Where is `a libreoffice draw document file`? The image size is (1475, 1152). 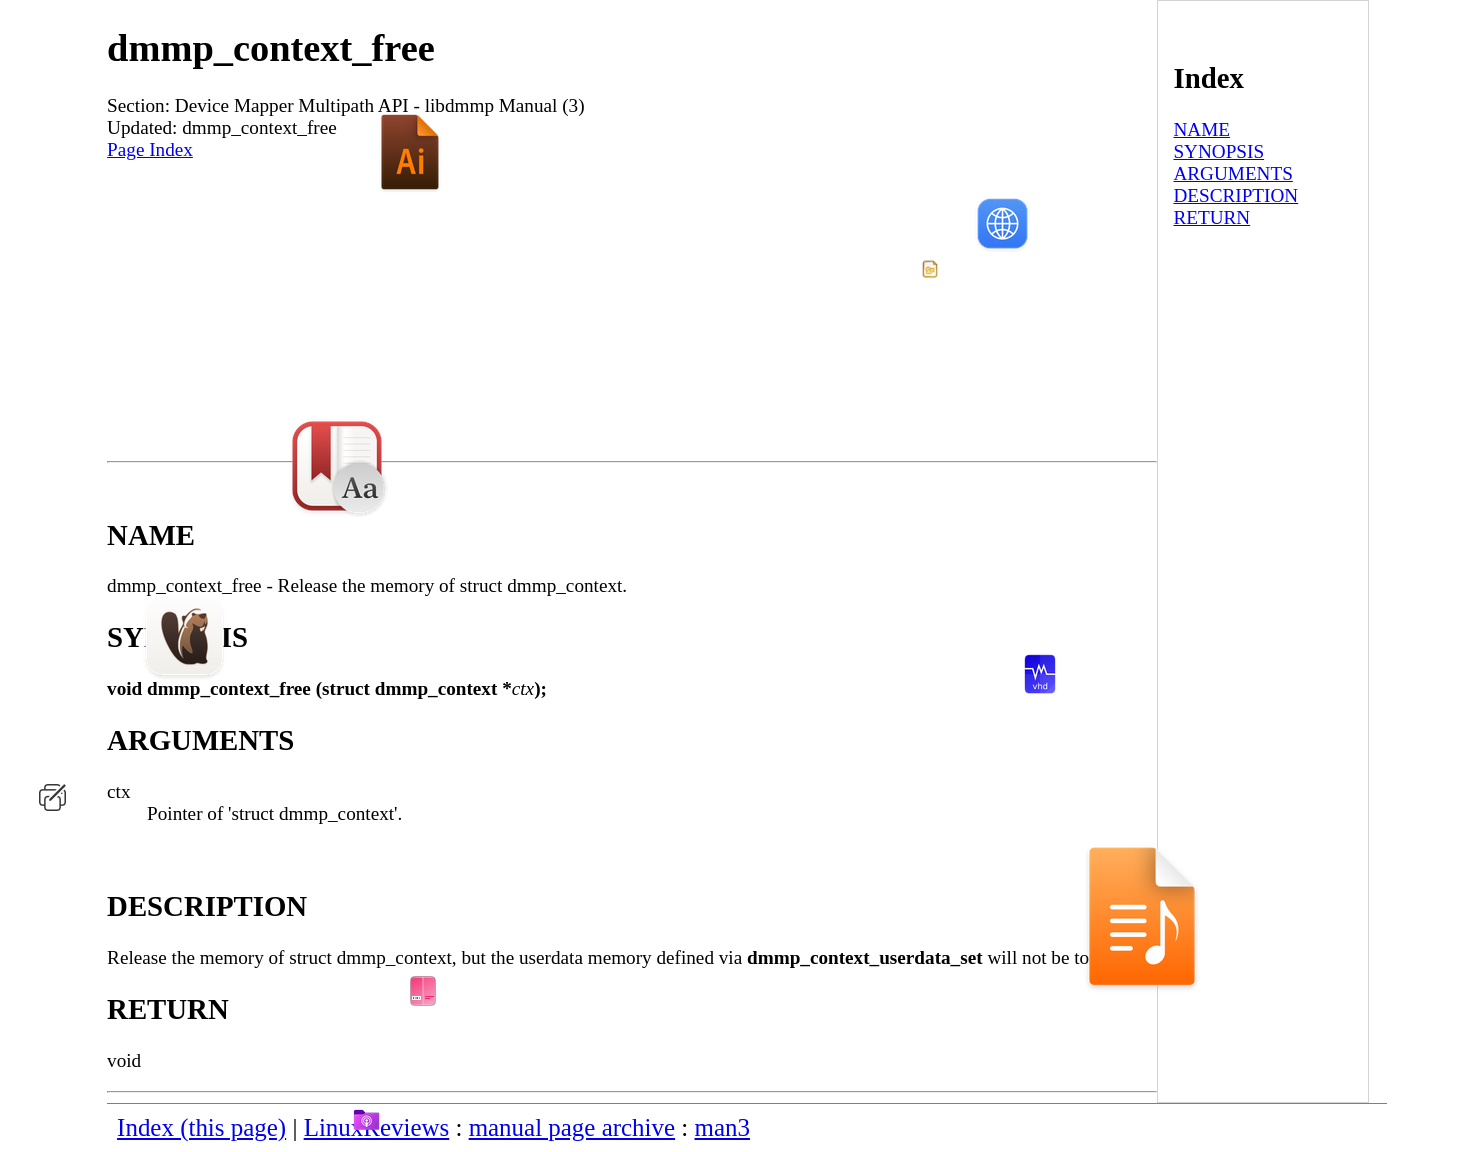 a libreoffice draw document file is located at coordinates (930, 269).